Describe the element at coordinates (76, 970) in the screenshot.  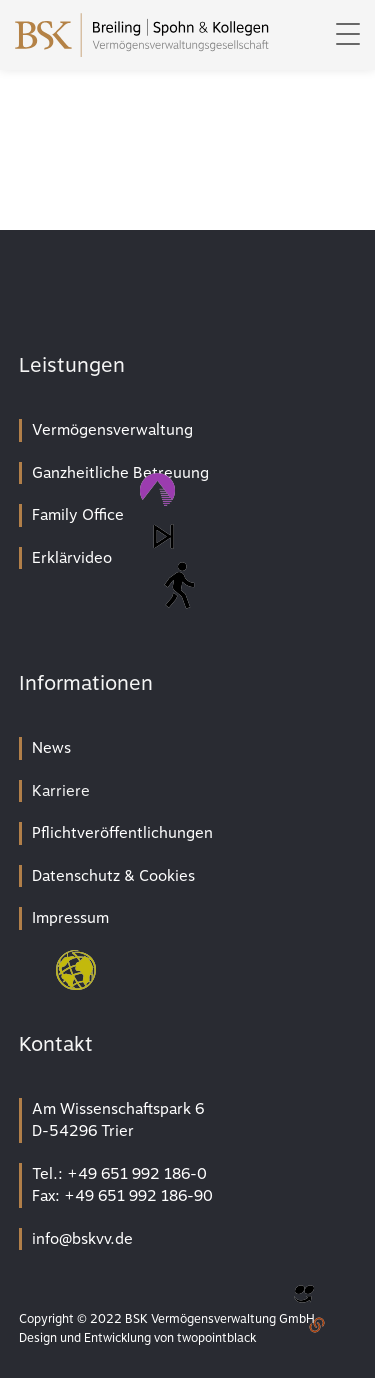
I see `Esri geographic information system (GIS) branding` at that location.